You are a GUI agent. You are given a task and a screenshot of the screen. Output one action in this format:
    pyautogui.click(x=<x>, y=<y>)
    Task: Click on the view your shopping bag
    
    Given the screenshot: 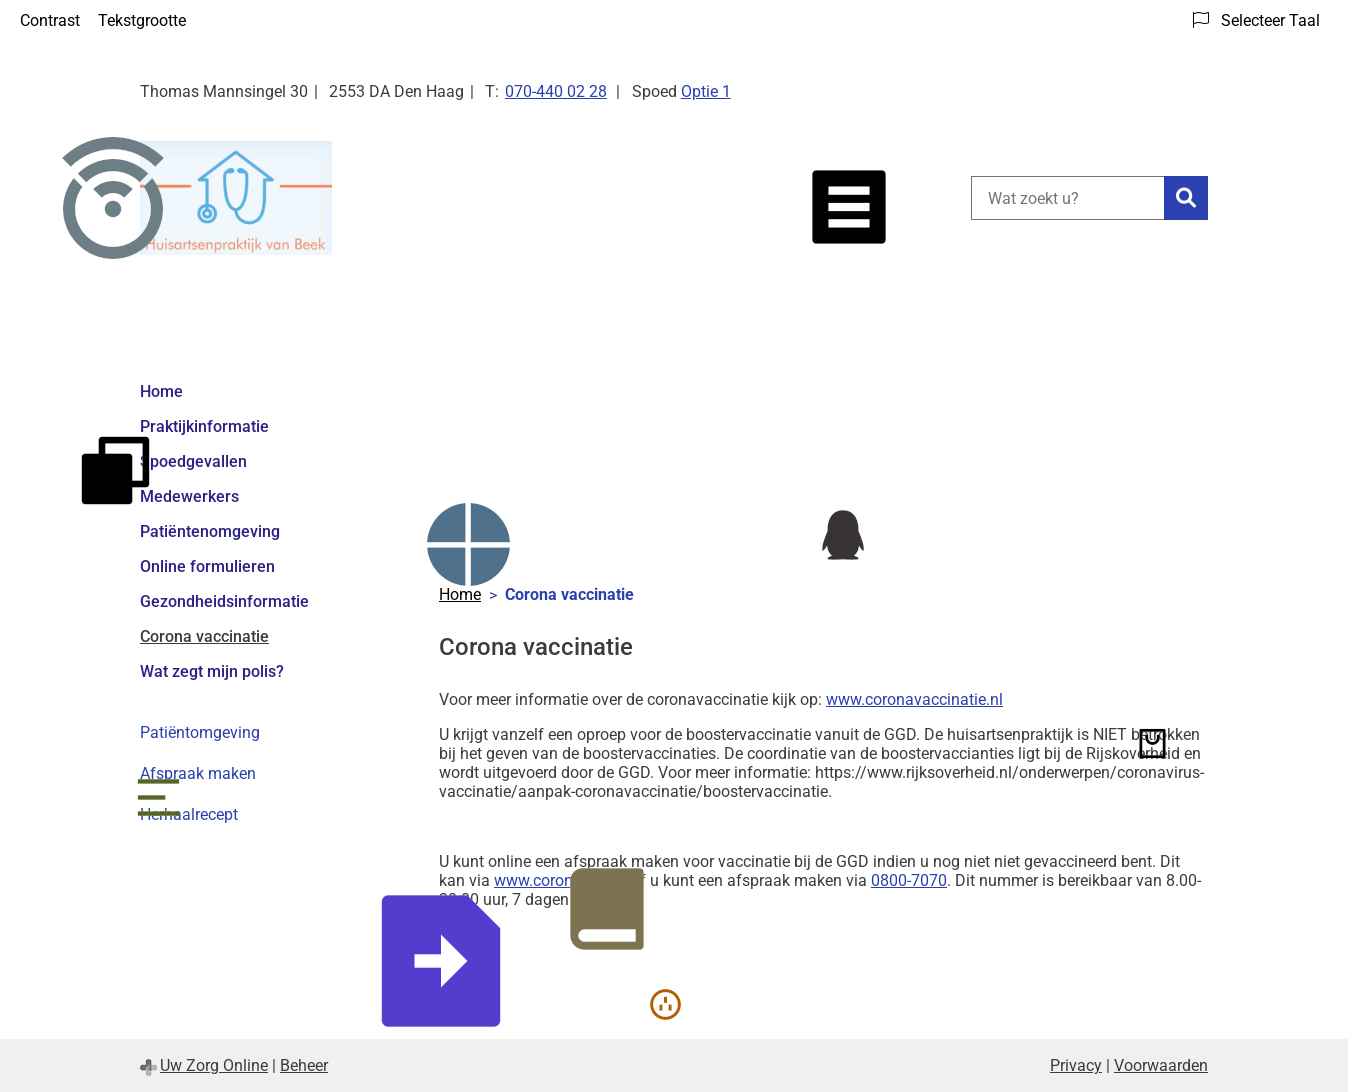 What is the action you would take?
    pyautogui.click(x=1152, y=743)
    